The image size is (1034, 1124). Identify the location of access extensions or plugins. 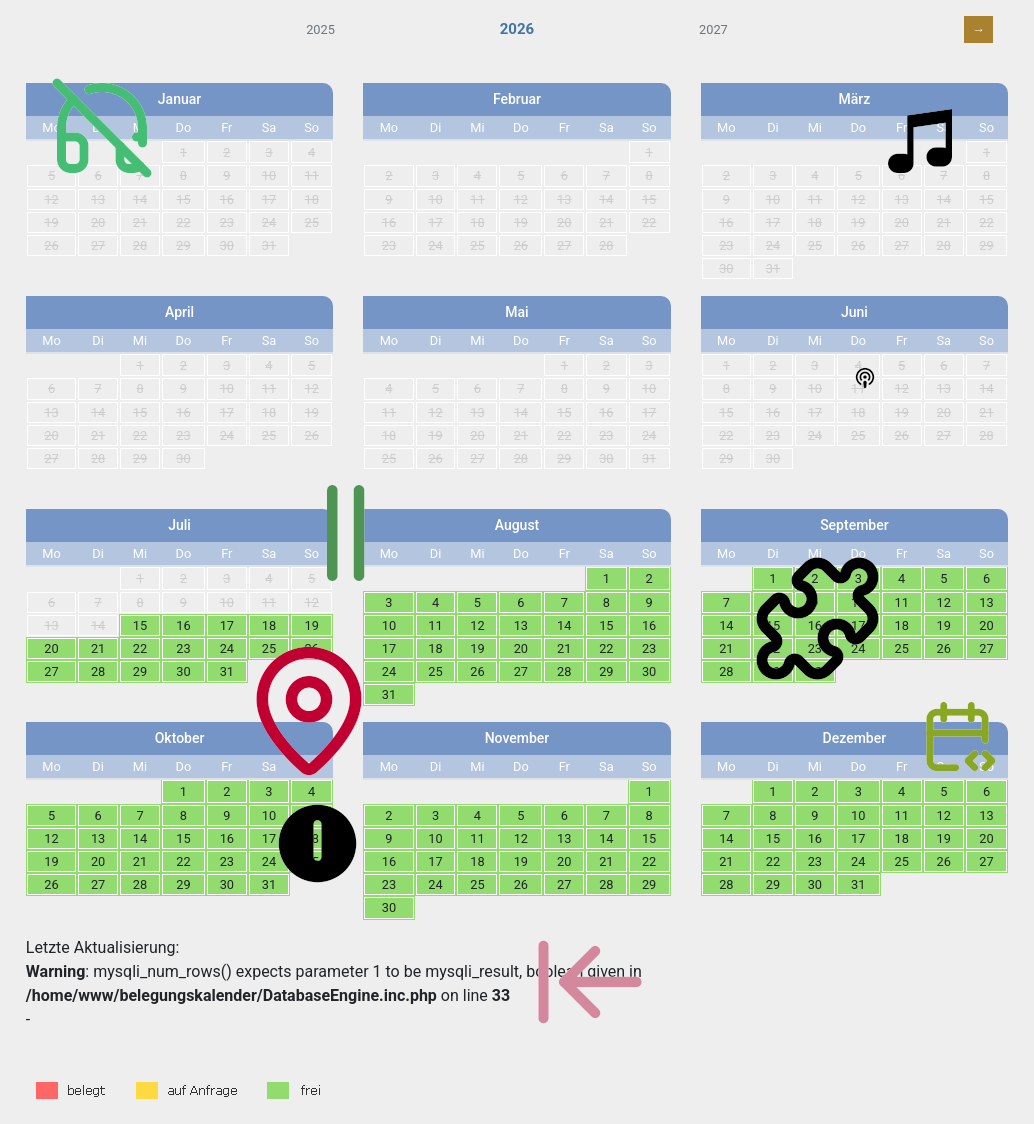
(817, 618).